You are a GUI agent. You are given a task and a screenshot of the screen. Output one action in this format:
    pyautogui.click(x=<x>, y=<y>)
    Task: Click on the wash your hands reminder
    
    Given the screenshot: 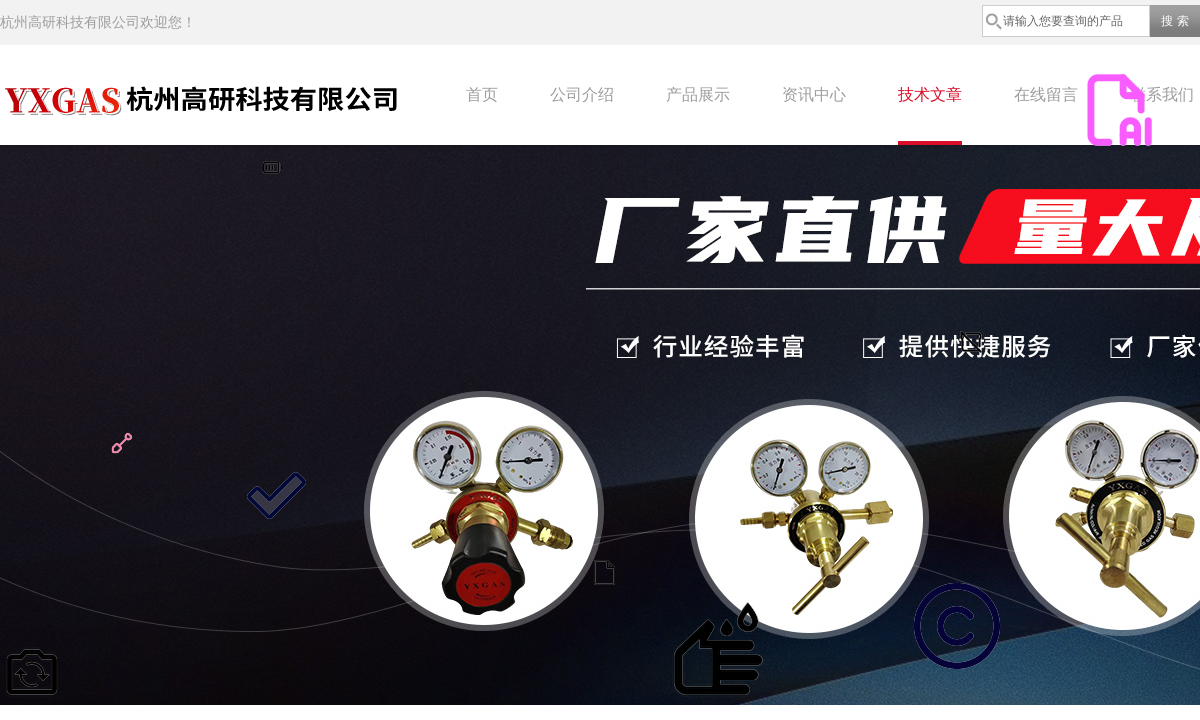 What is the action you would take?
    pyautogui.click(x=720, y=648)
    